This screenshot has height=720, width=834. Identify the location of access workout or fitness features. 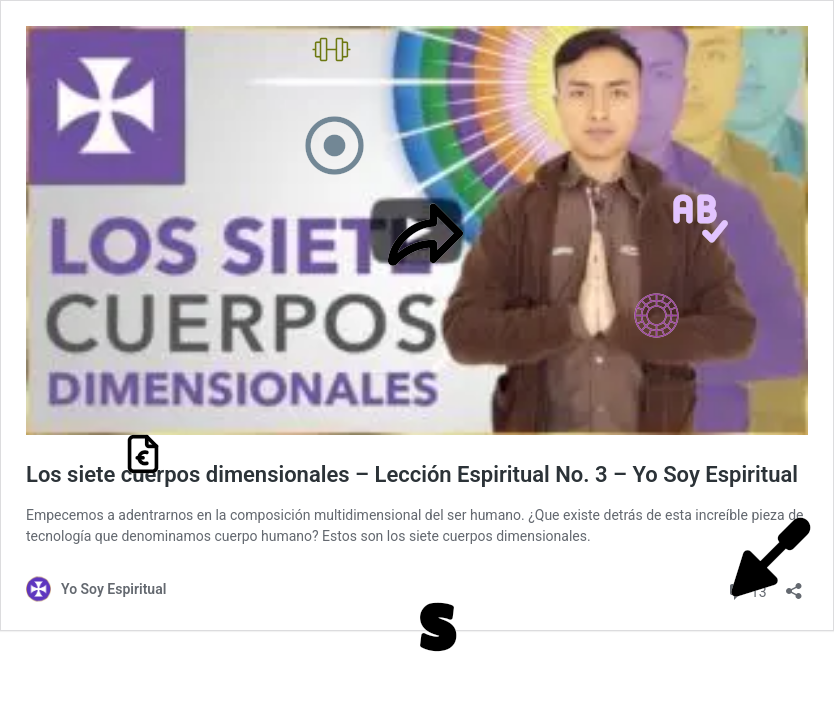
(331, 49).